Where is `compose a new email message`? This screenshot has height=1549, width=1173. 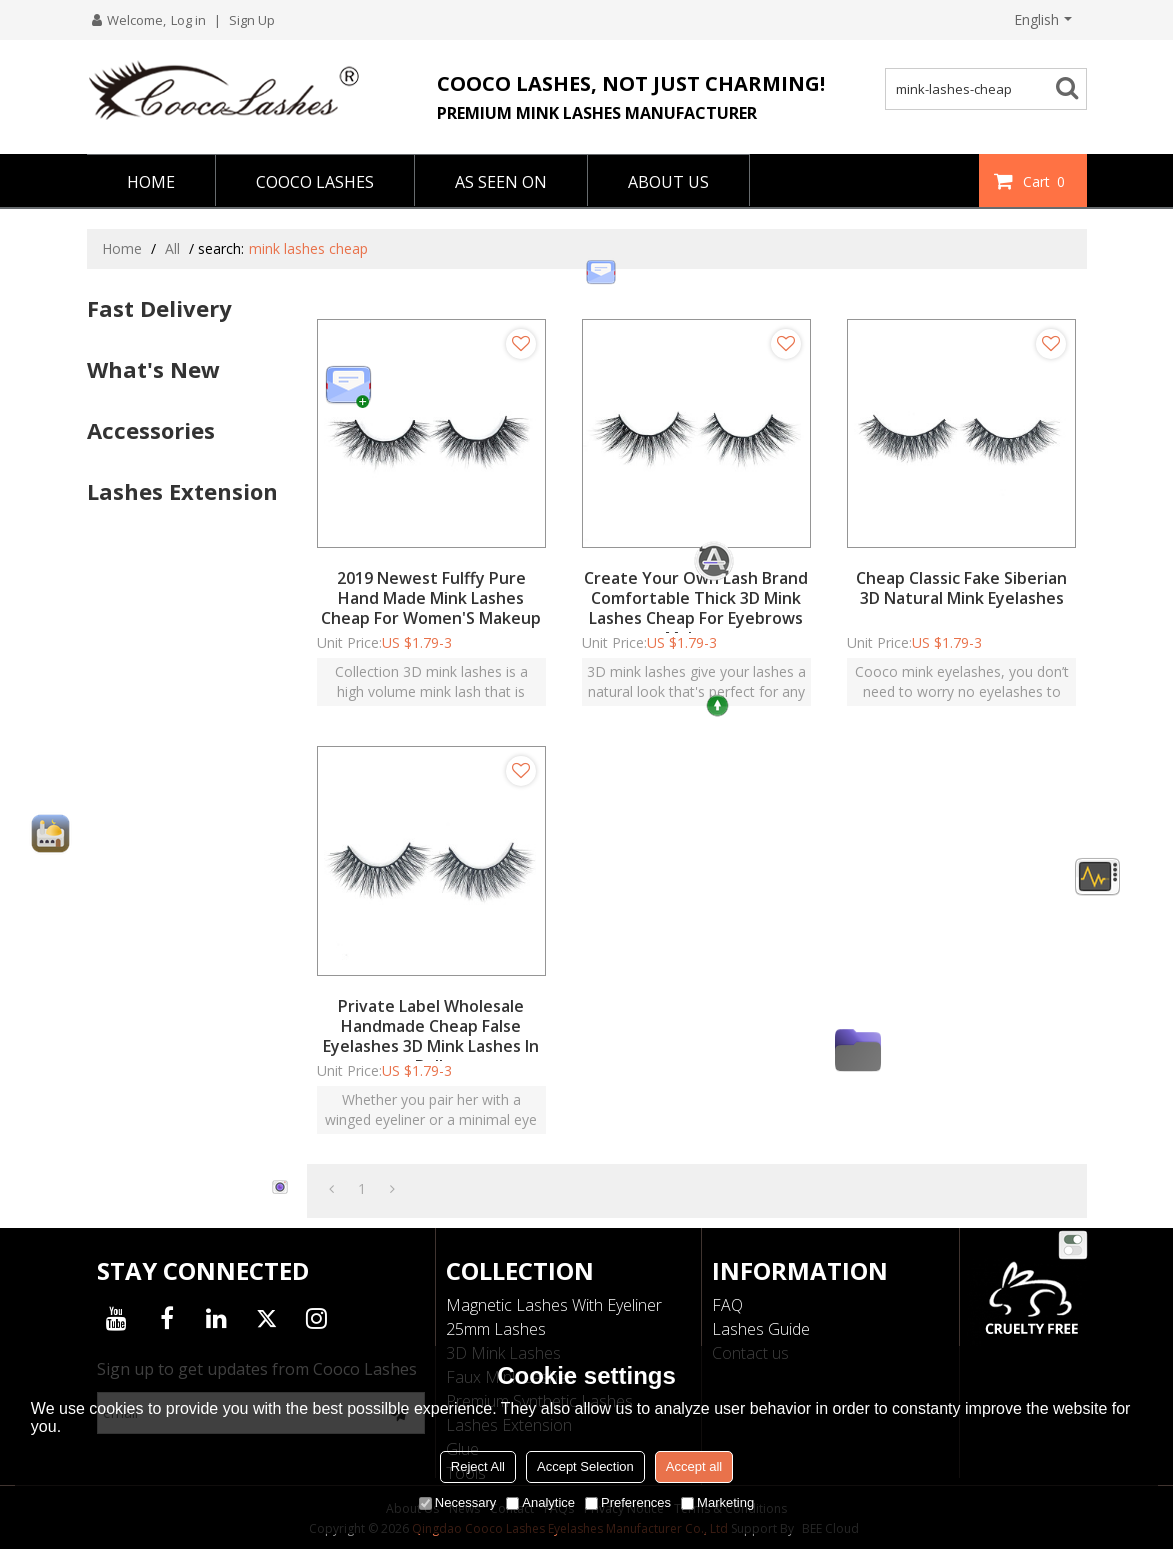
compose a new email message is located at coordinates (348, 384).